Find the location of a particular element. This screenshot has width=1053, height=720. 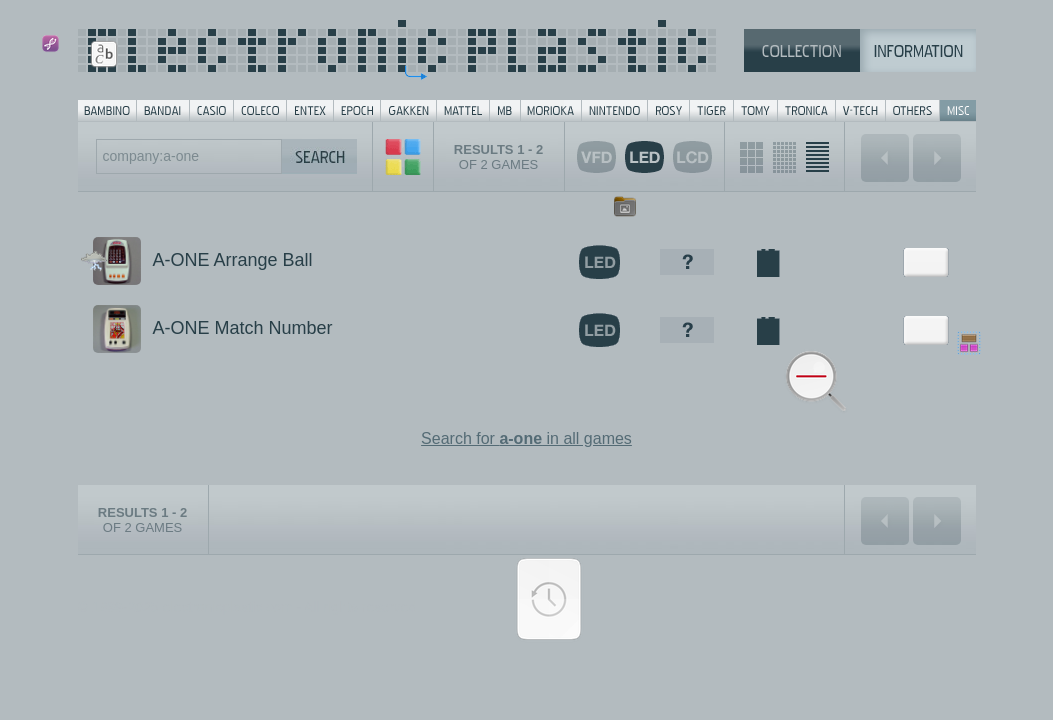

indicates stormy weather conditions is located at coordinates (94, 259).